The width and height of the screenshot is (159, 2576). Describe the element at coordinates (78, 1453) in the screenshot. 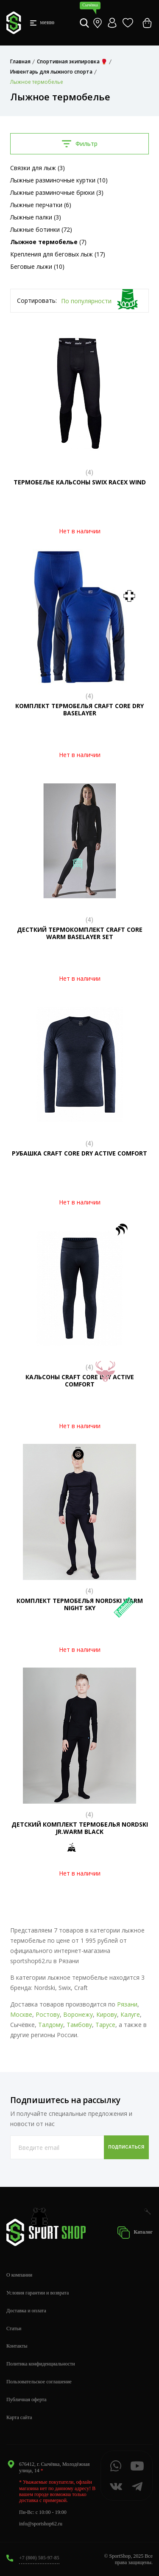

I see `place a teller mine explosive in-game` at that location.